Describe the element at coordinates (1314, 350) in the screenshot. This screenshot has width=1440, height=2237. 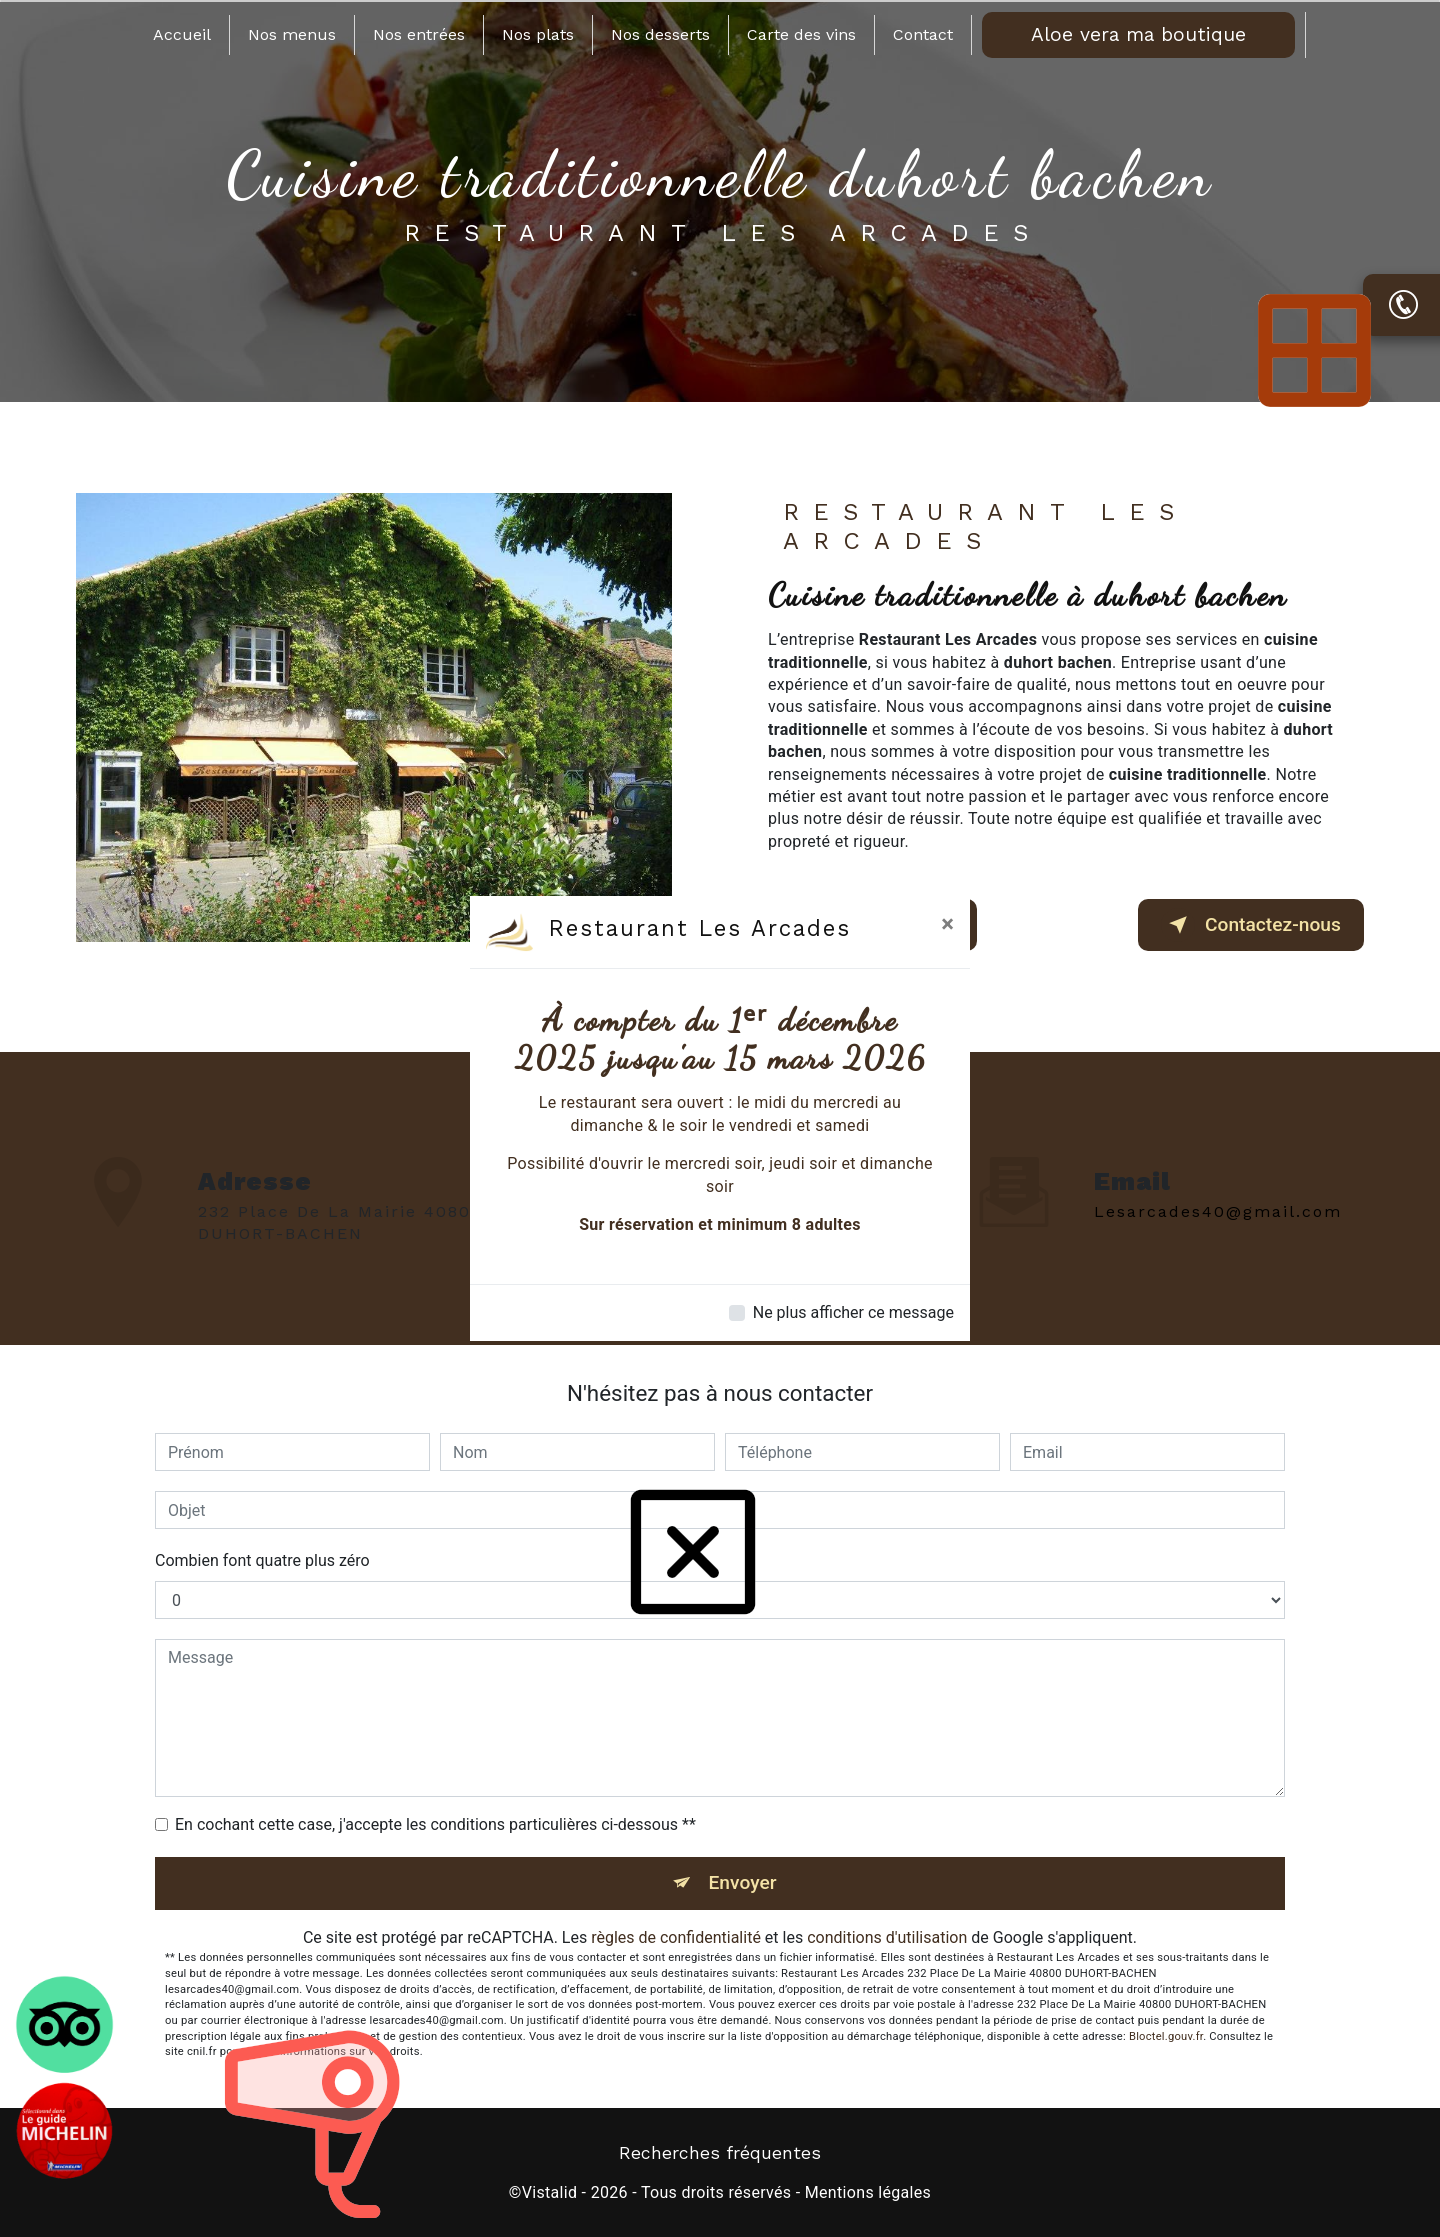
I see `view items in grid layout` at that location.